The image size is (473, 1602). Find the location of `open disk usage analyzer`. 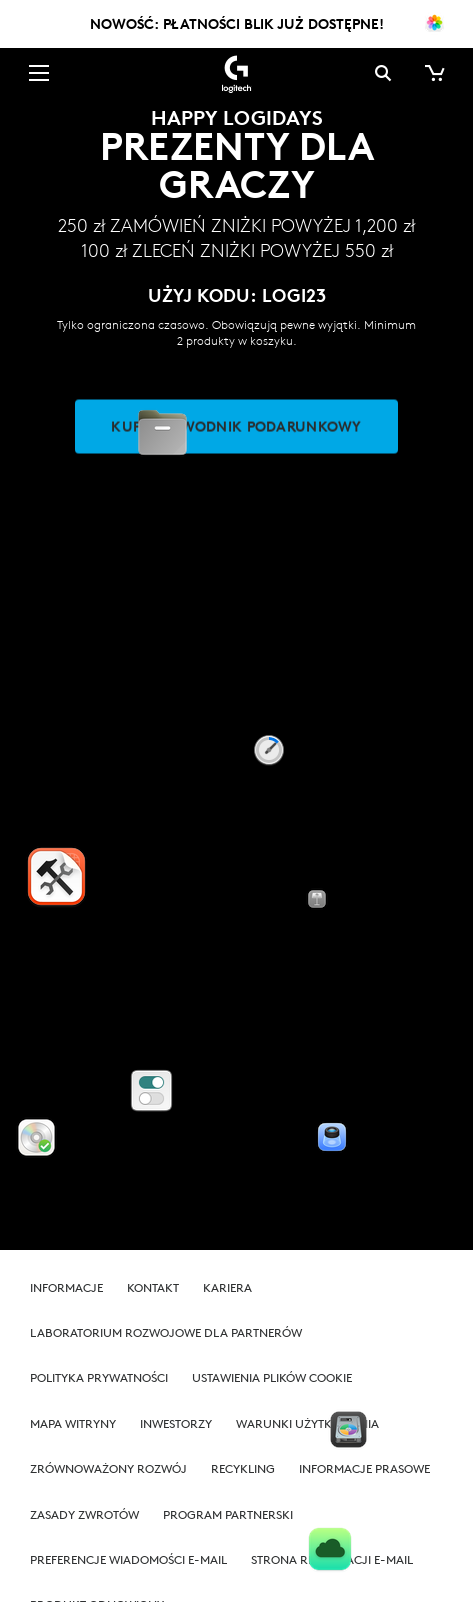

open disk usage analyzer is located at coordinates (348, 1429).